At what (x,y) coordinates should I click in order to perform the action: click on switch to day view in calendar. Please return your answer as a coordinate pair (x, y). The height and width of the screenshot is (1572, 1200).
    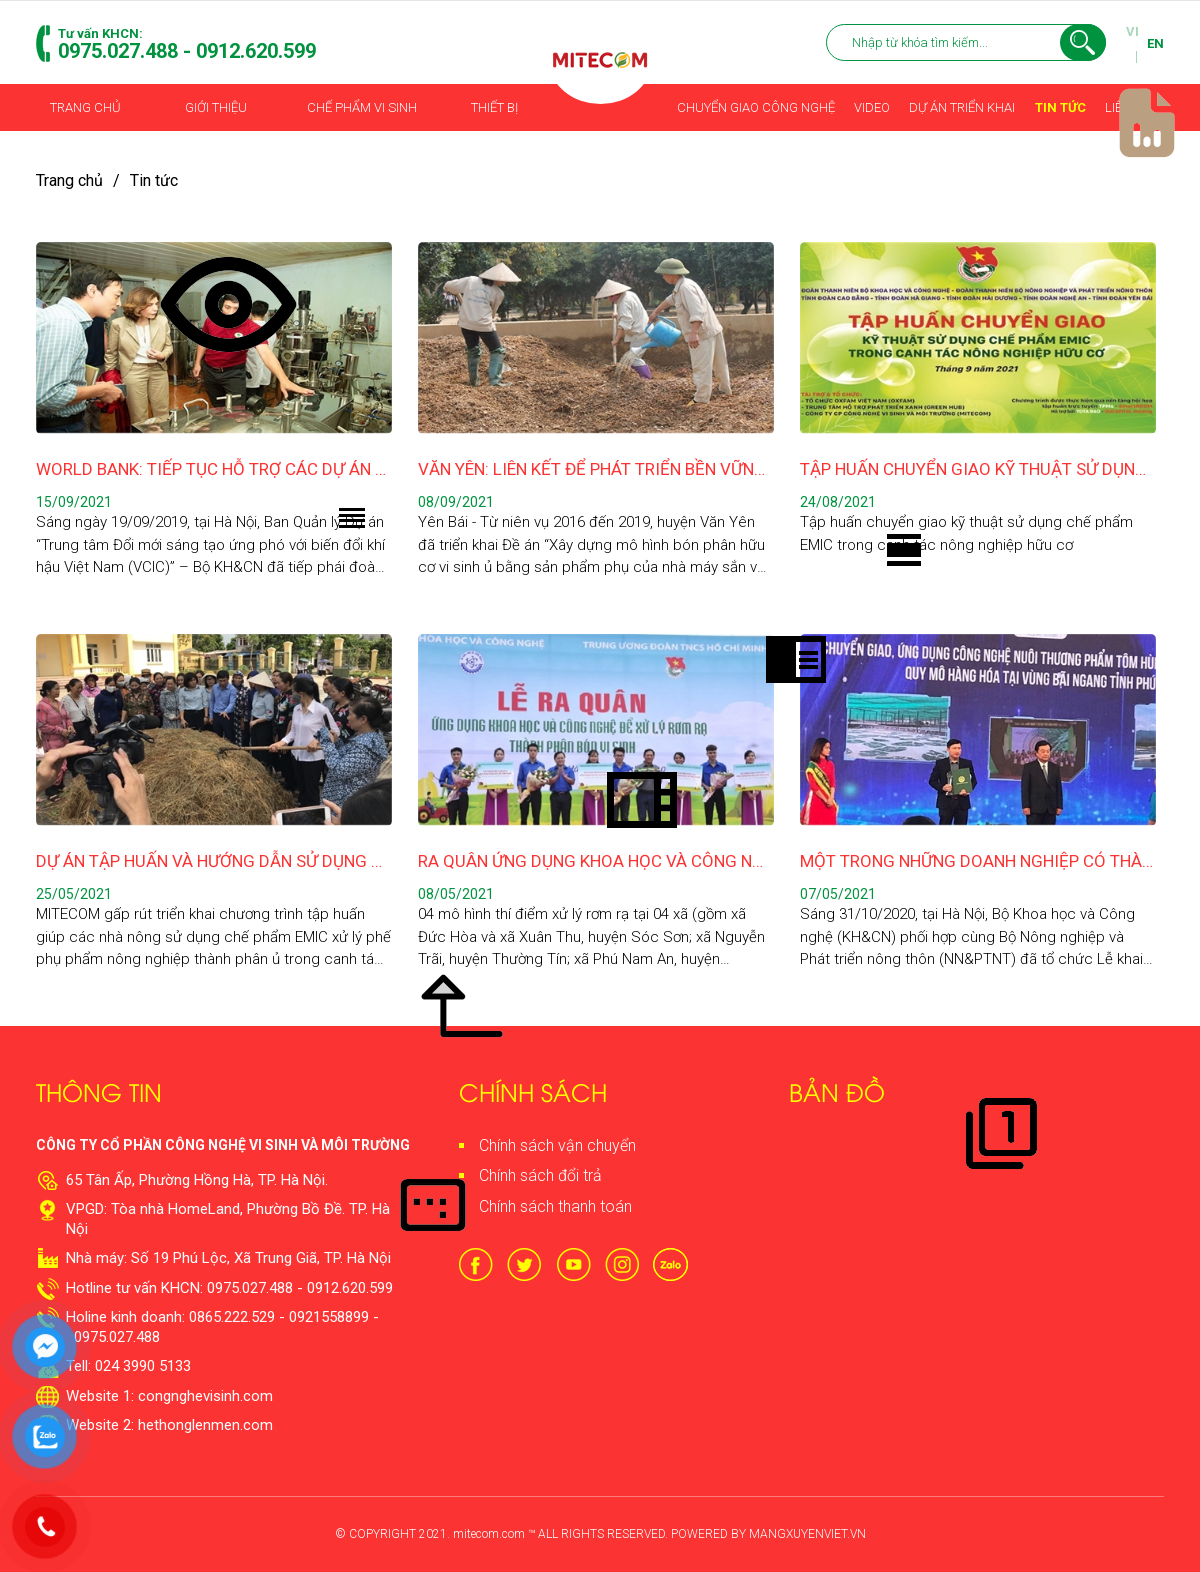
    Looking at the image, I should click on (905, 550).